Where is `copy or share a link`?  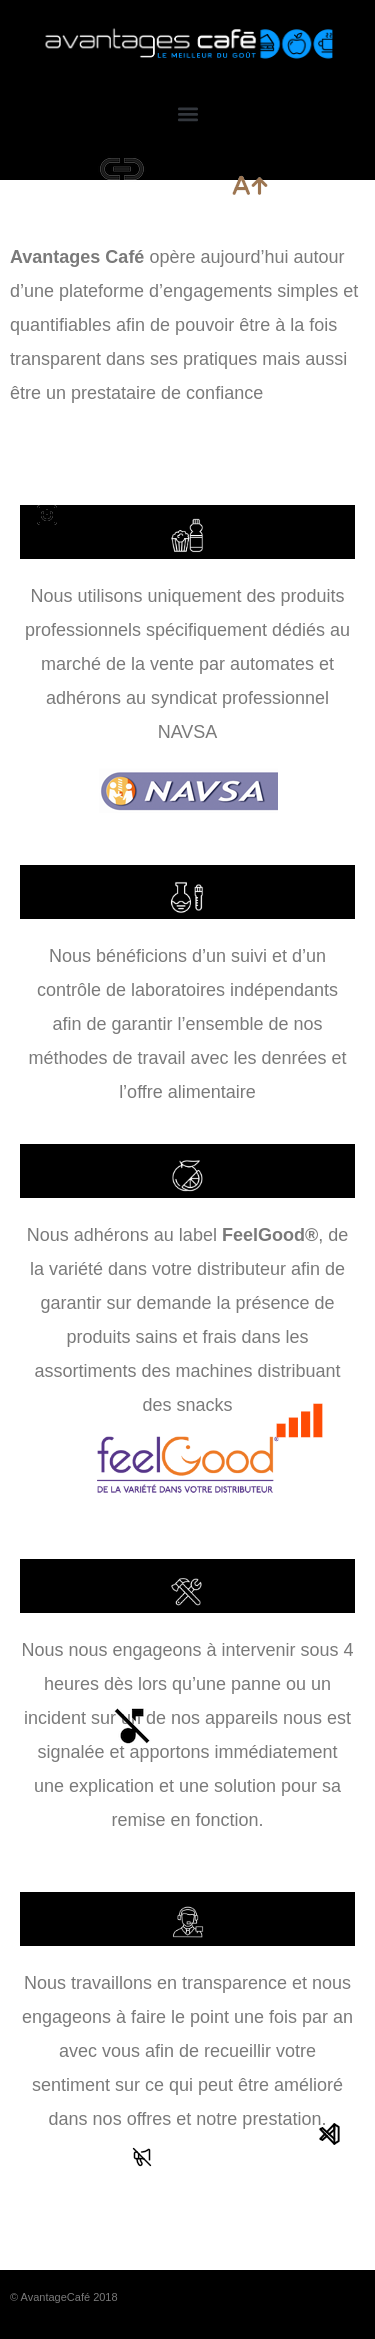 copy or share a link is located at coordinates (122, 169).